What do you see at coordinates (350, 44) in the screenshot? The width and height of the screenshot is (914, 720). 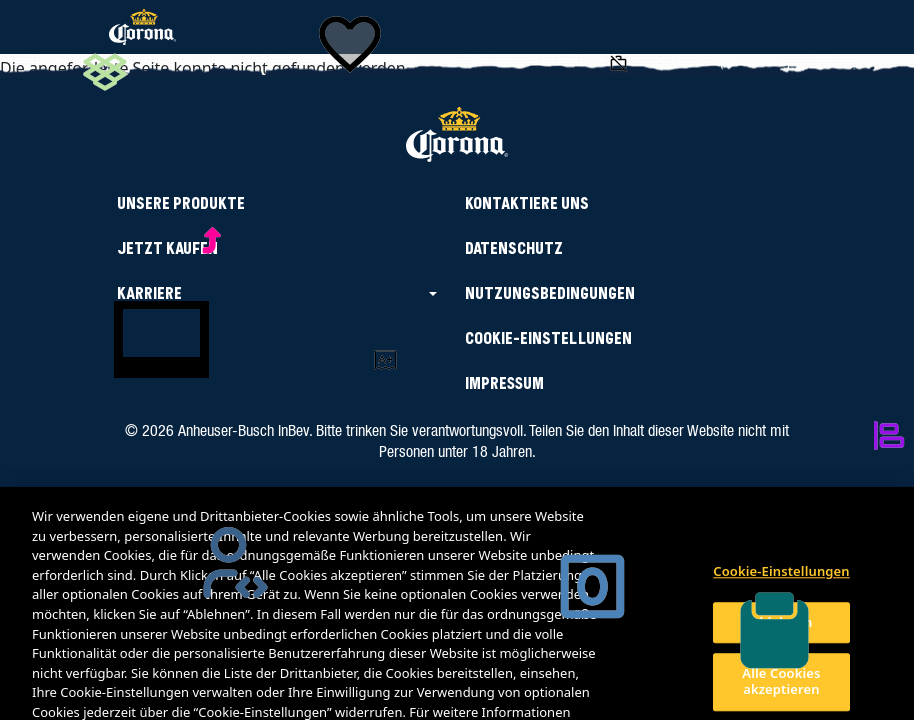 I see `add to favorites` at bounding box center [350, 44].